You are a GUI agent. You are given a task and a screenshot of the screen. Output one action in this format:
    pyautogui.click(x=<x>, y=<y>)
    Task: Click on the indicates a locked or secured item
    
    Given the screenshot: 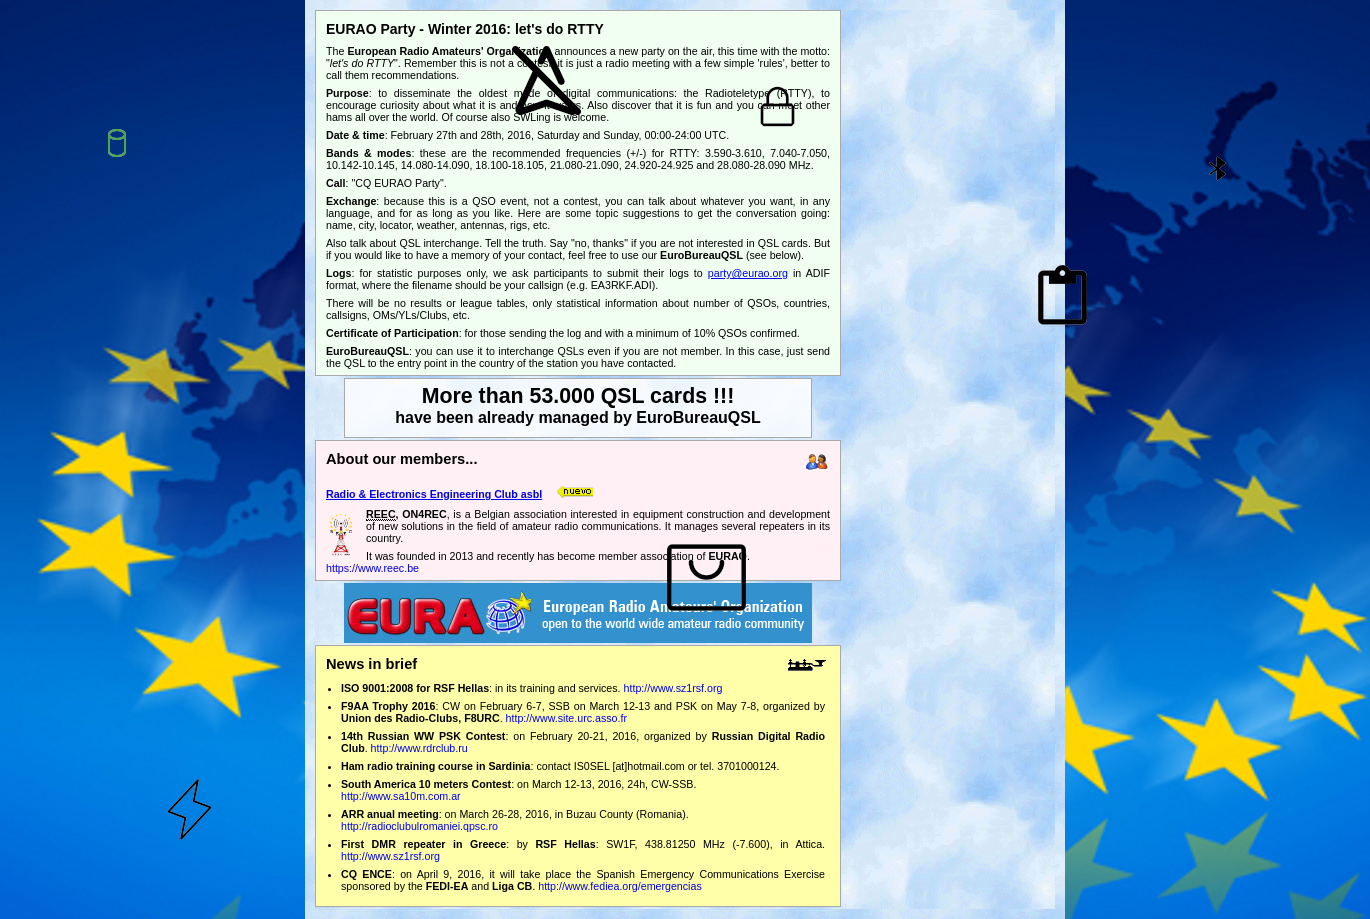 What is the action you would take?
    pyautogui.click(x=777, y=106)
    